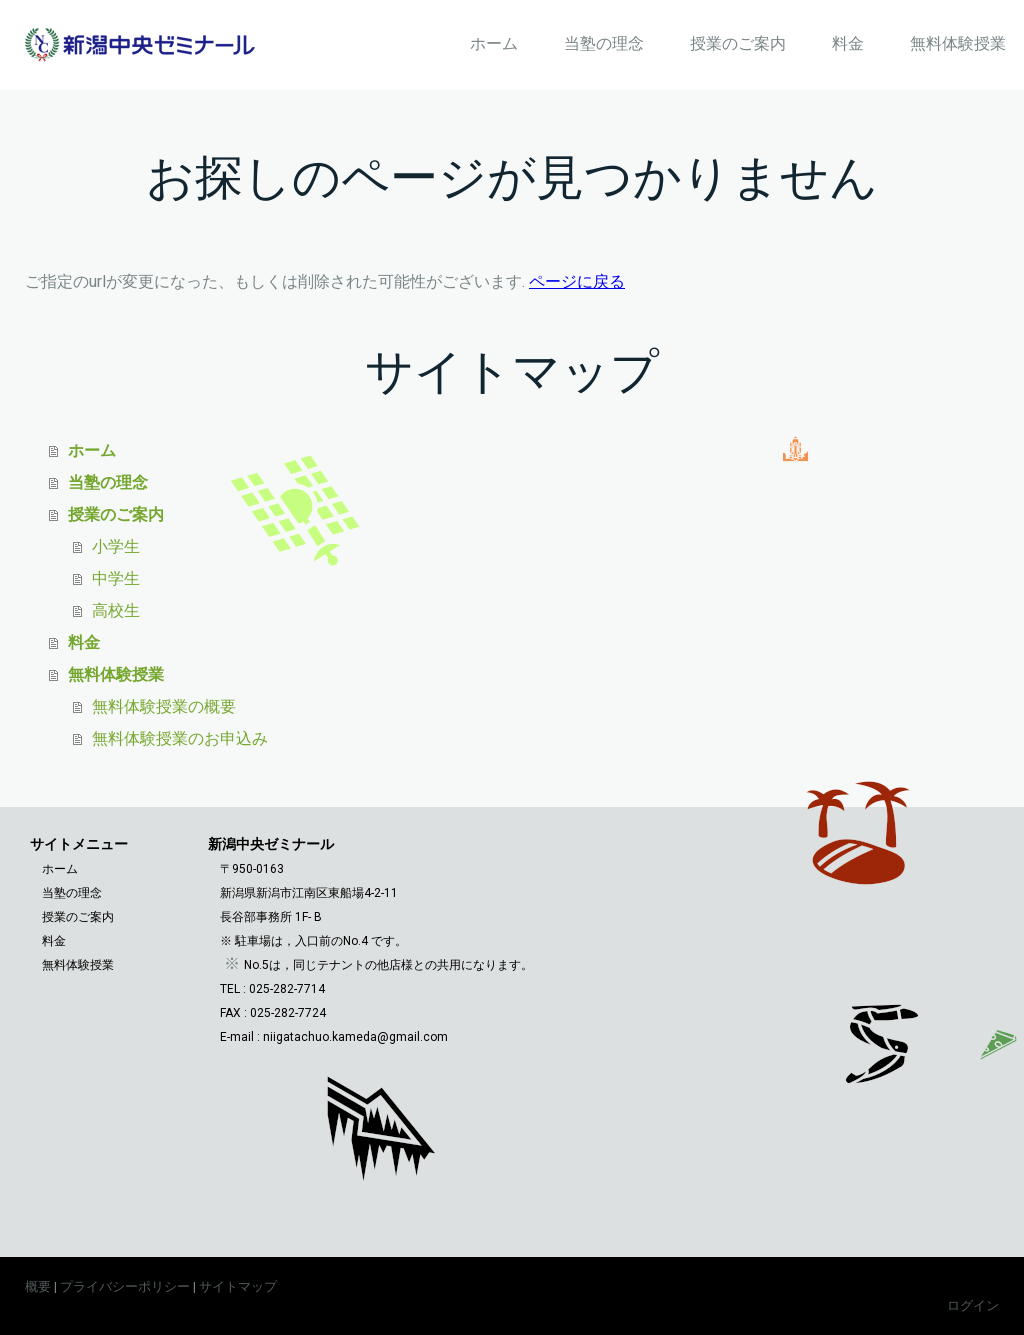 This screenshot has height=1335, width=1024. Describe the element at coordinates (858, 833) in the screenshot. I see `indicates a desert or tropical location in a game` at that location.